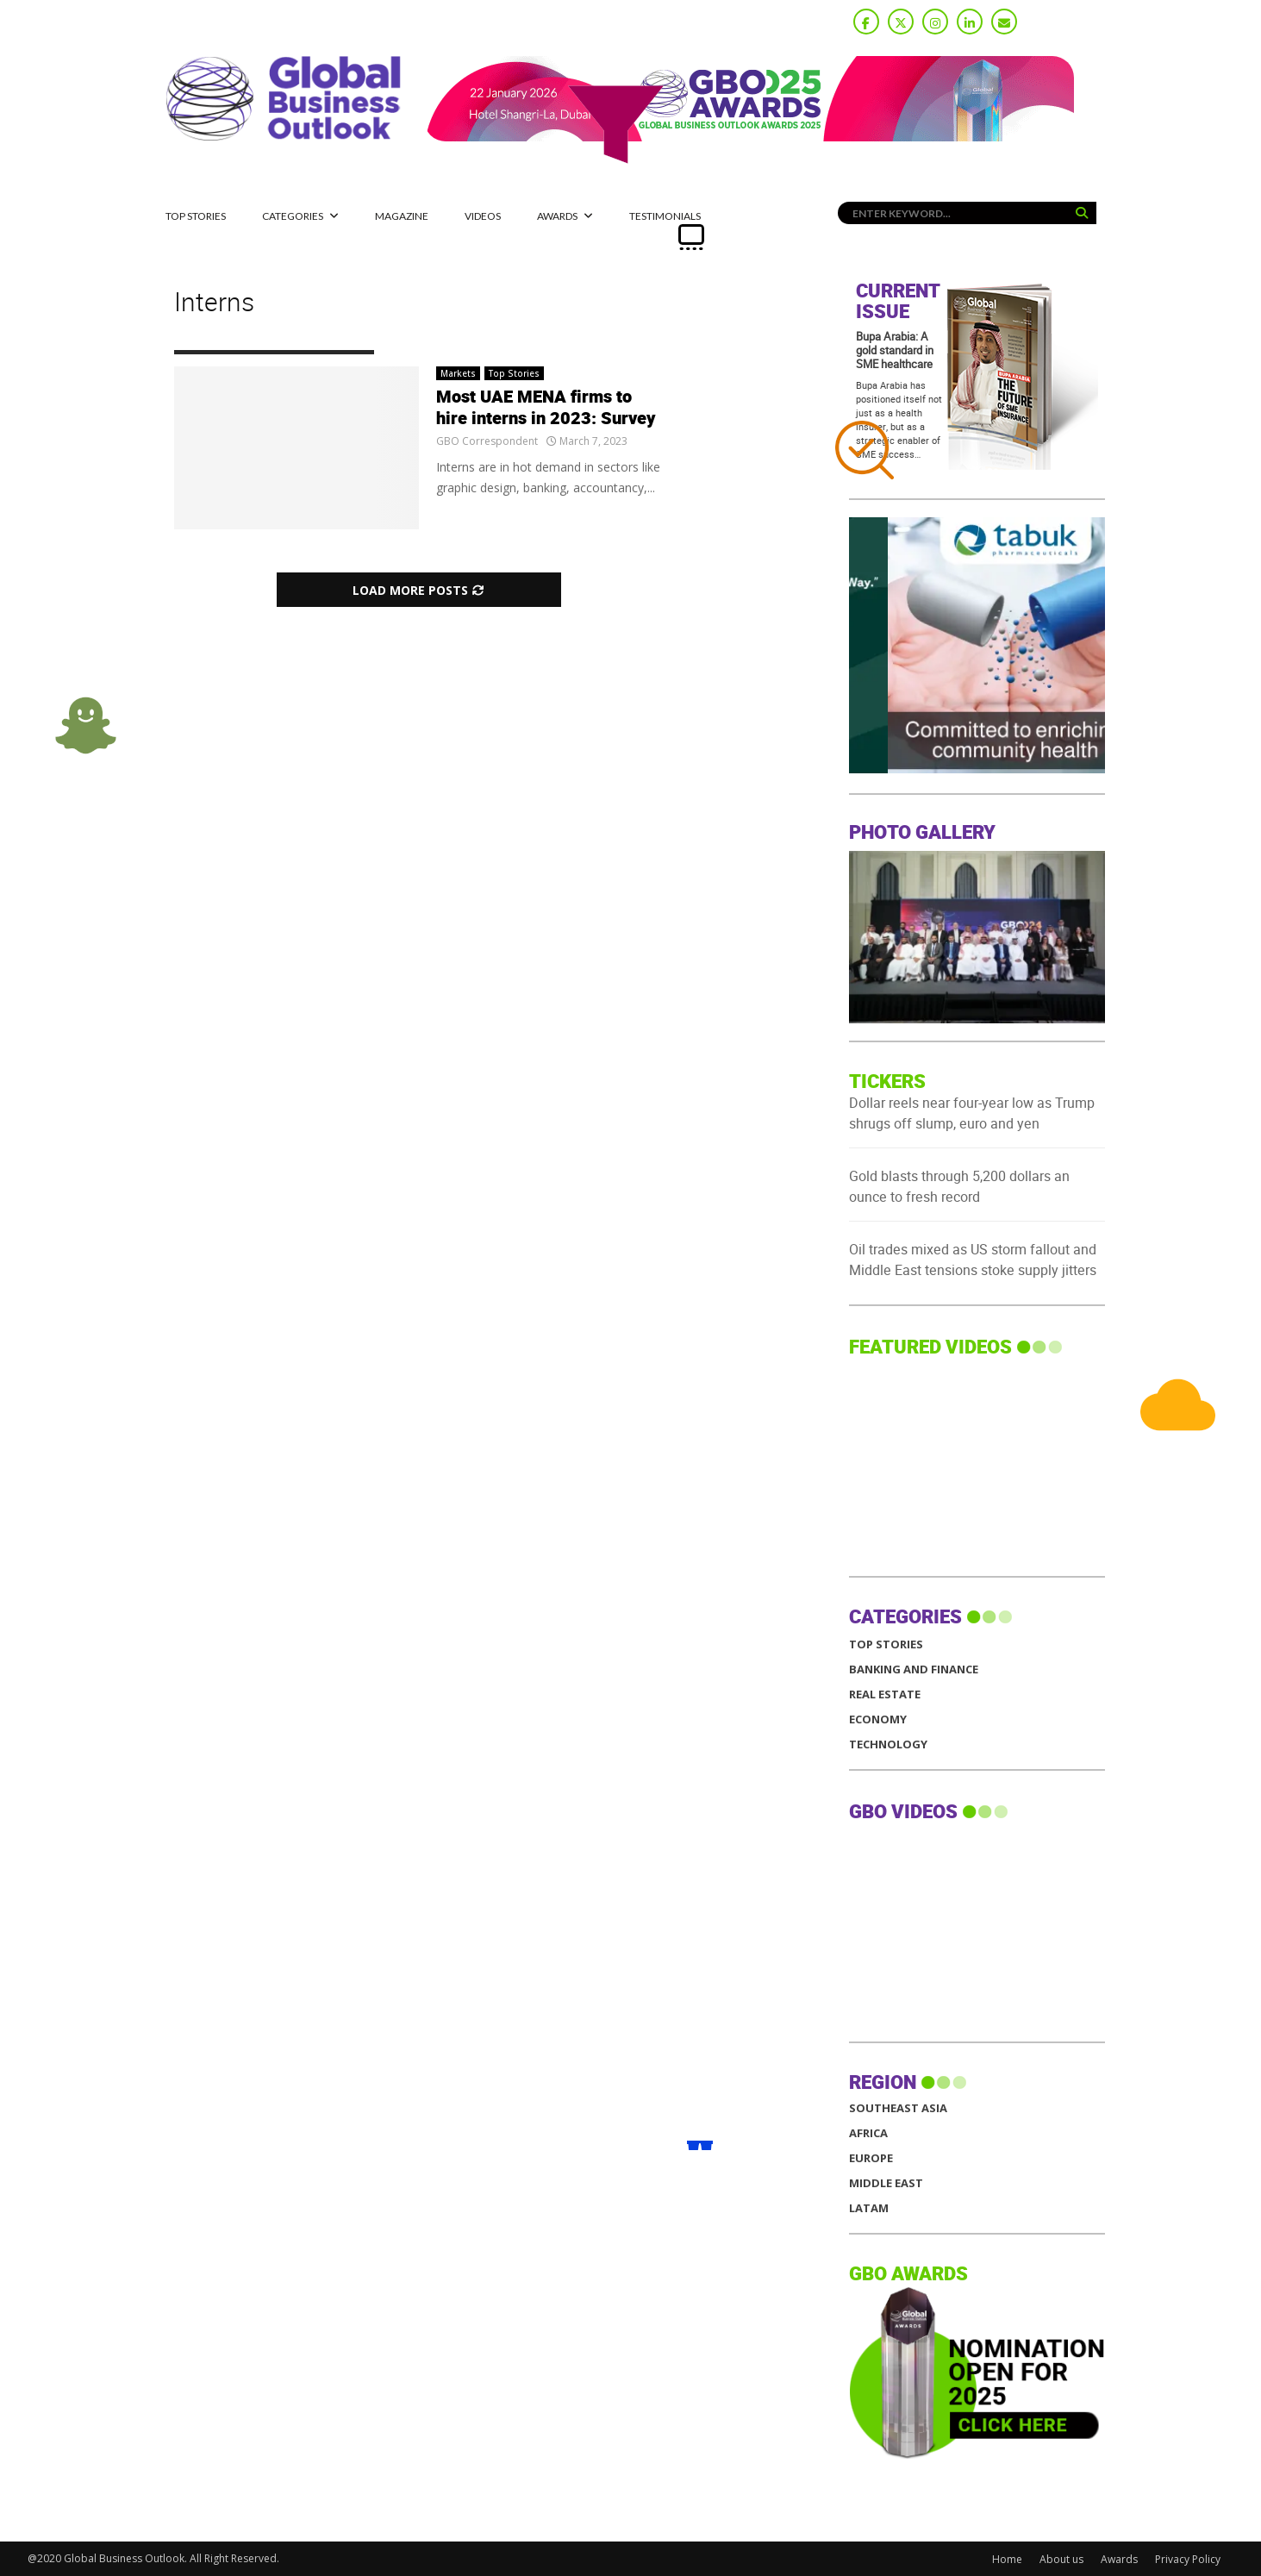 The width and height of the screenshot is (1261, 2576). Describe the element at coordinates (85, 725) in the screenshot. I see `open snapchat app` at that location.